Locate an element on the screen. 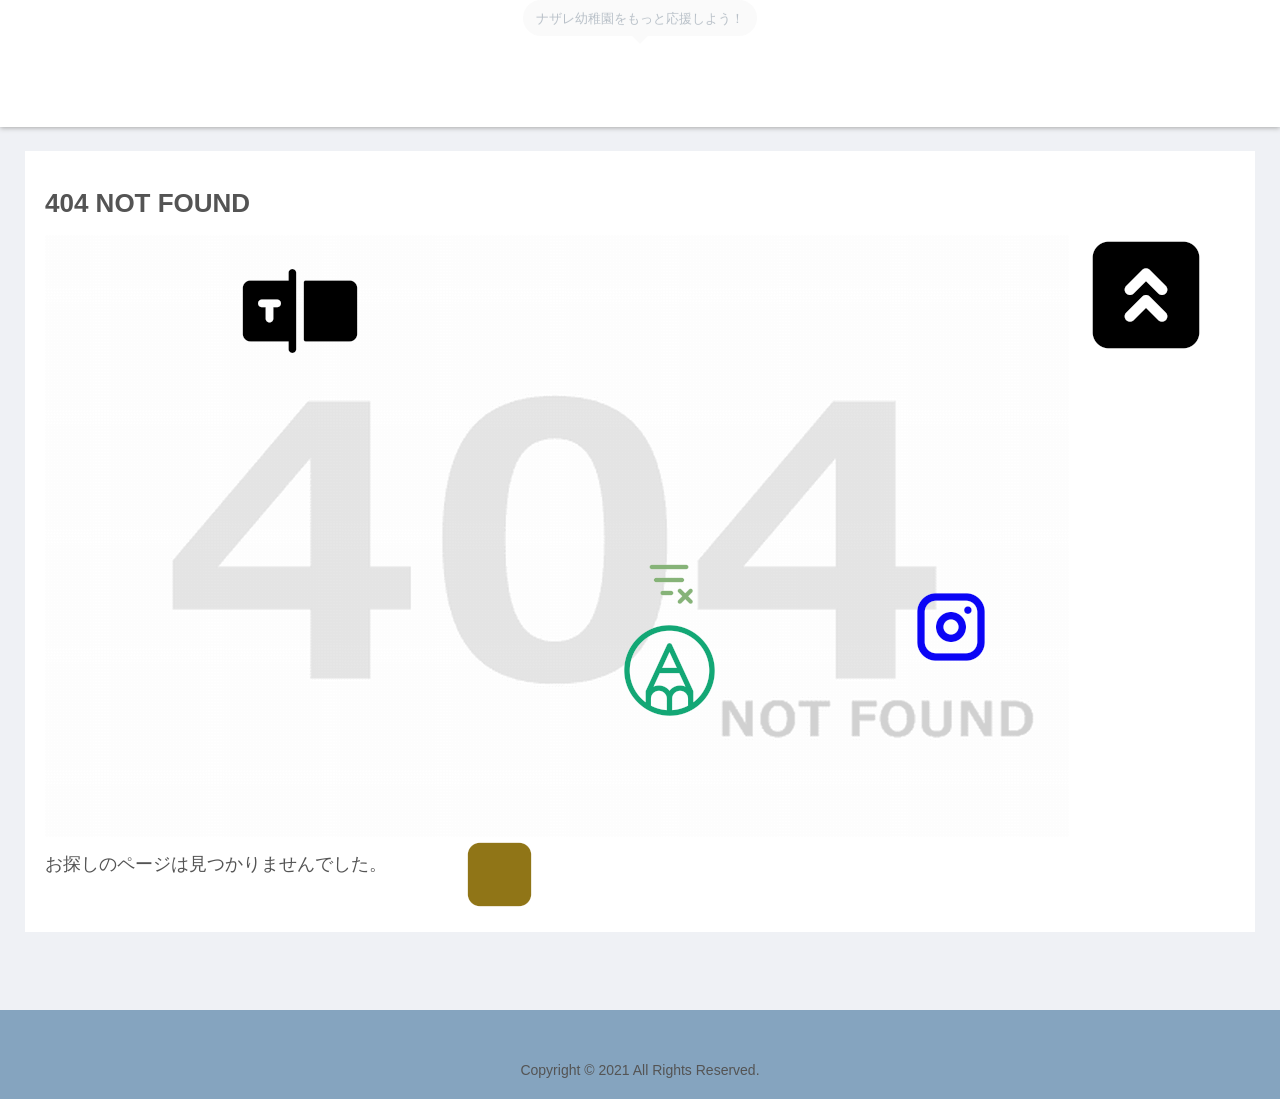 This screenshot has width=1280, height=1099. edit your profile is located at coordinates (669, 670).